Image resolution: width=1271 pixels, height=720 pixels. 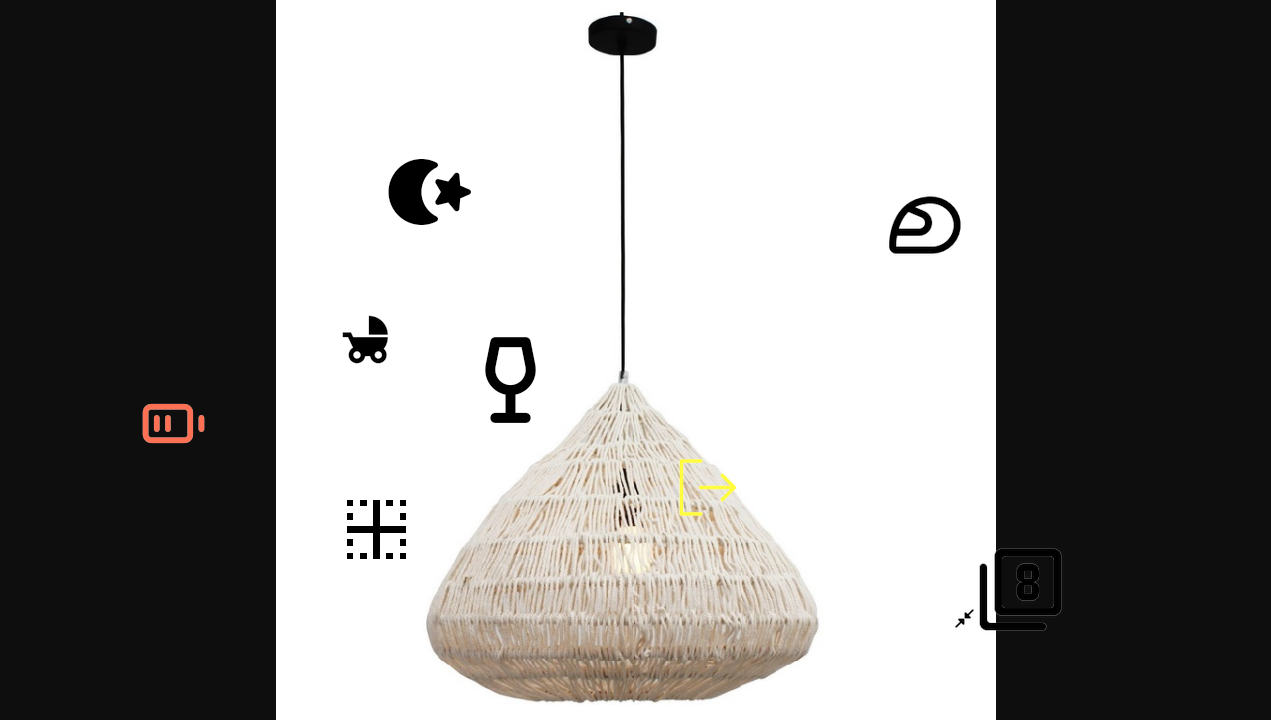 What do you see at coordinates (510, 377) in the screenshot?
I see `browse wine or beverage options` at bounding box center [510, 377].